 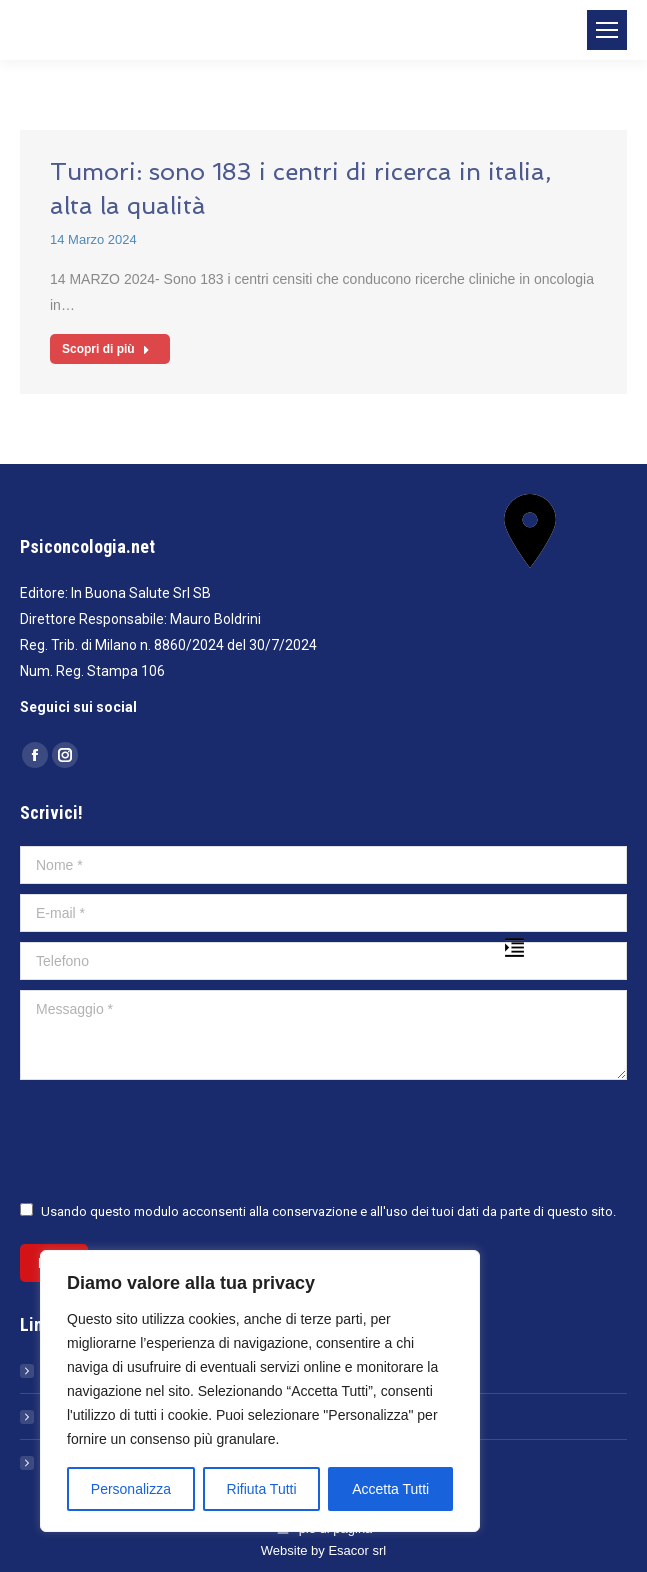 I want to click on increase text indentation, so click(x=514, y=947).